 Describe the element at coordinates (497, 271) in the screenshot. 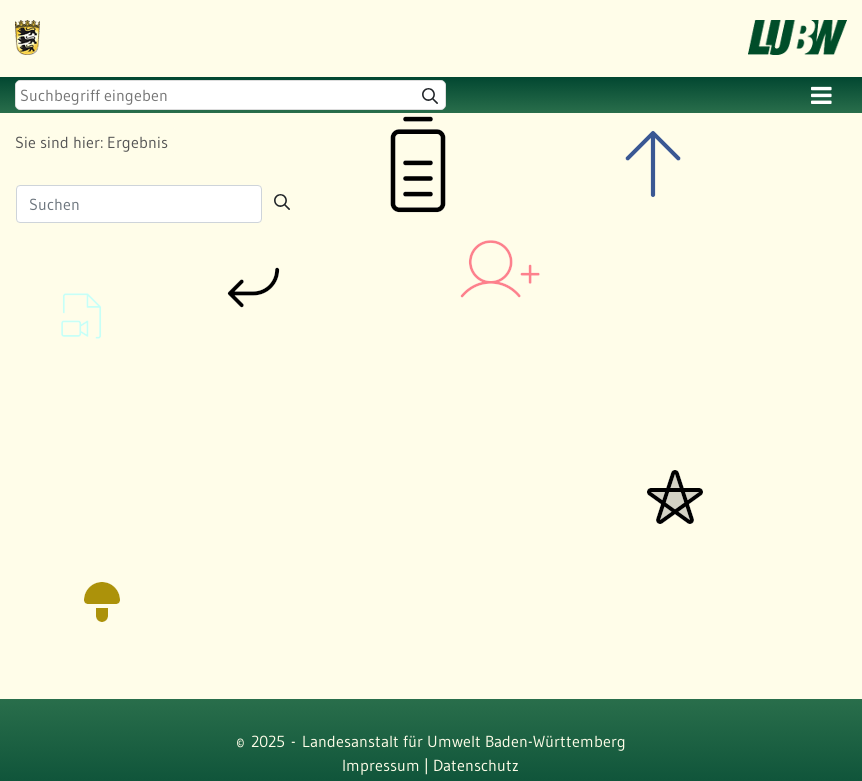

I see `add a new contact or friend` at that location.